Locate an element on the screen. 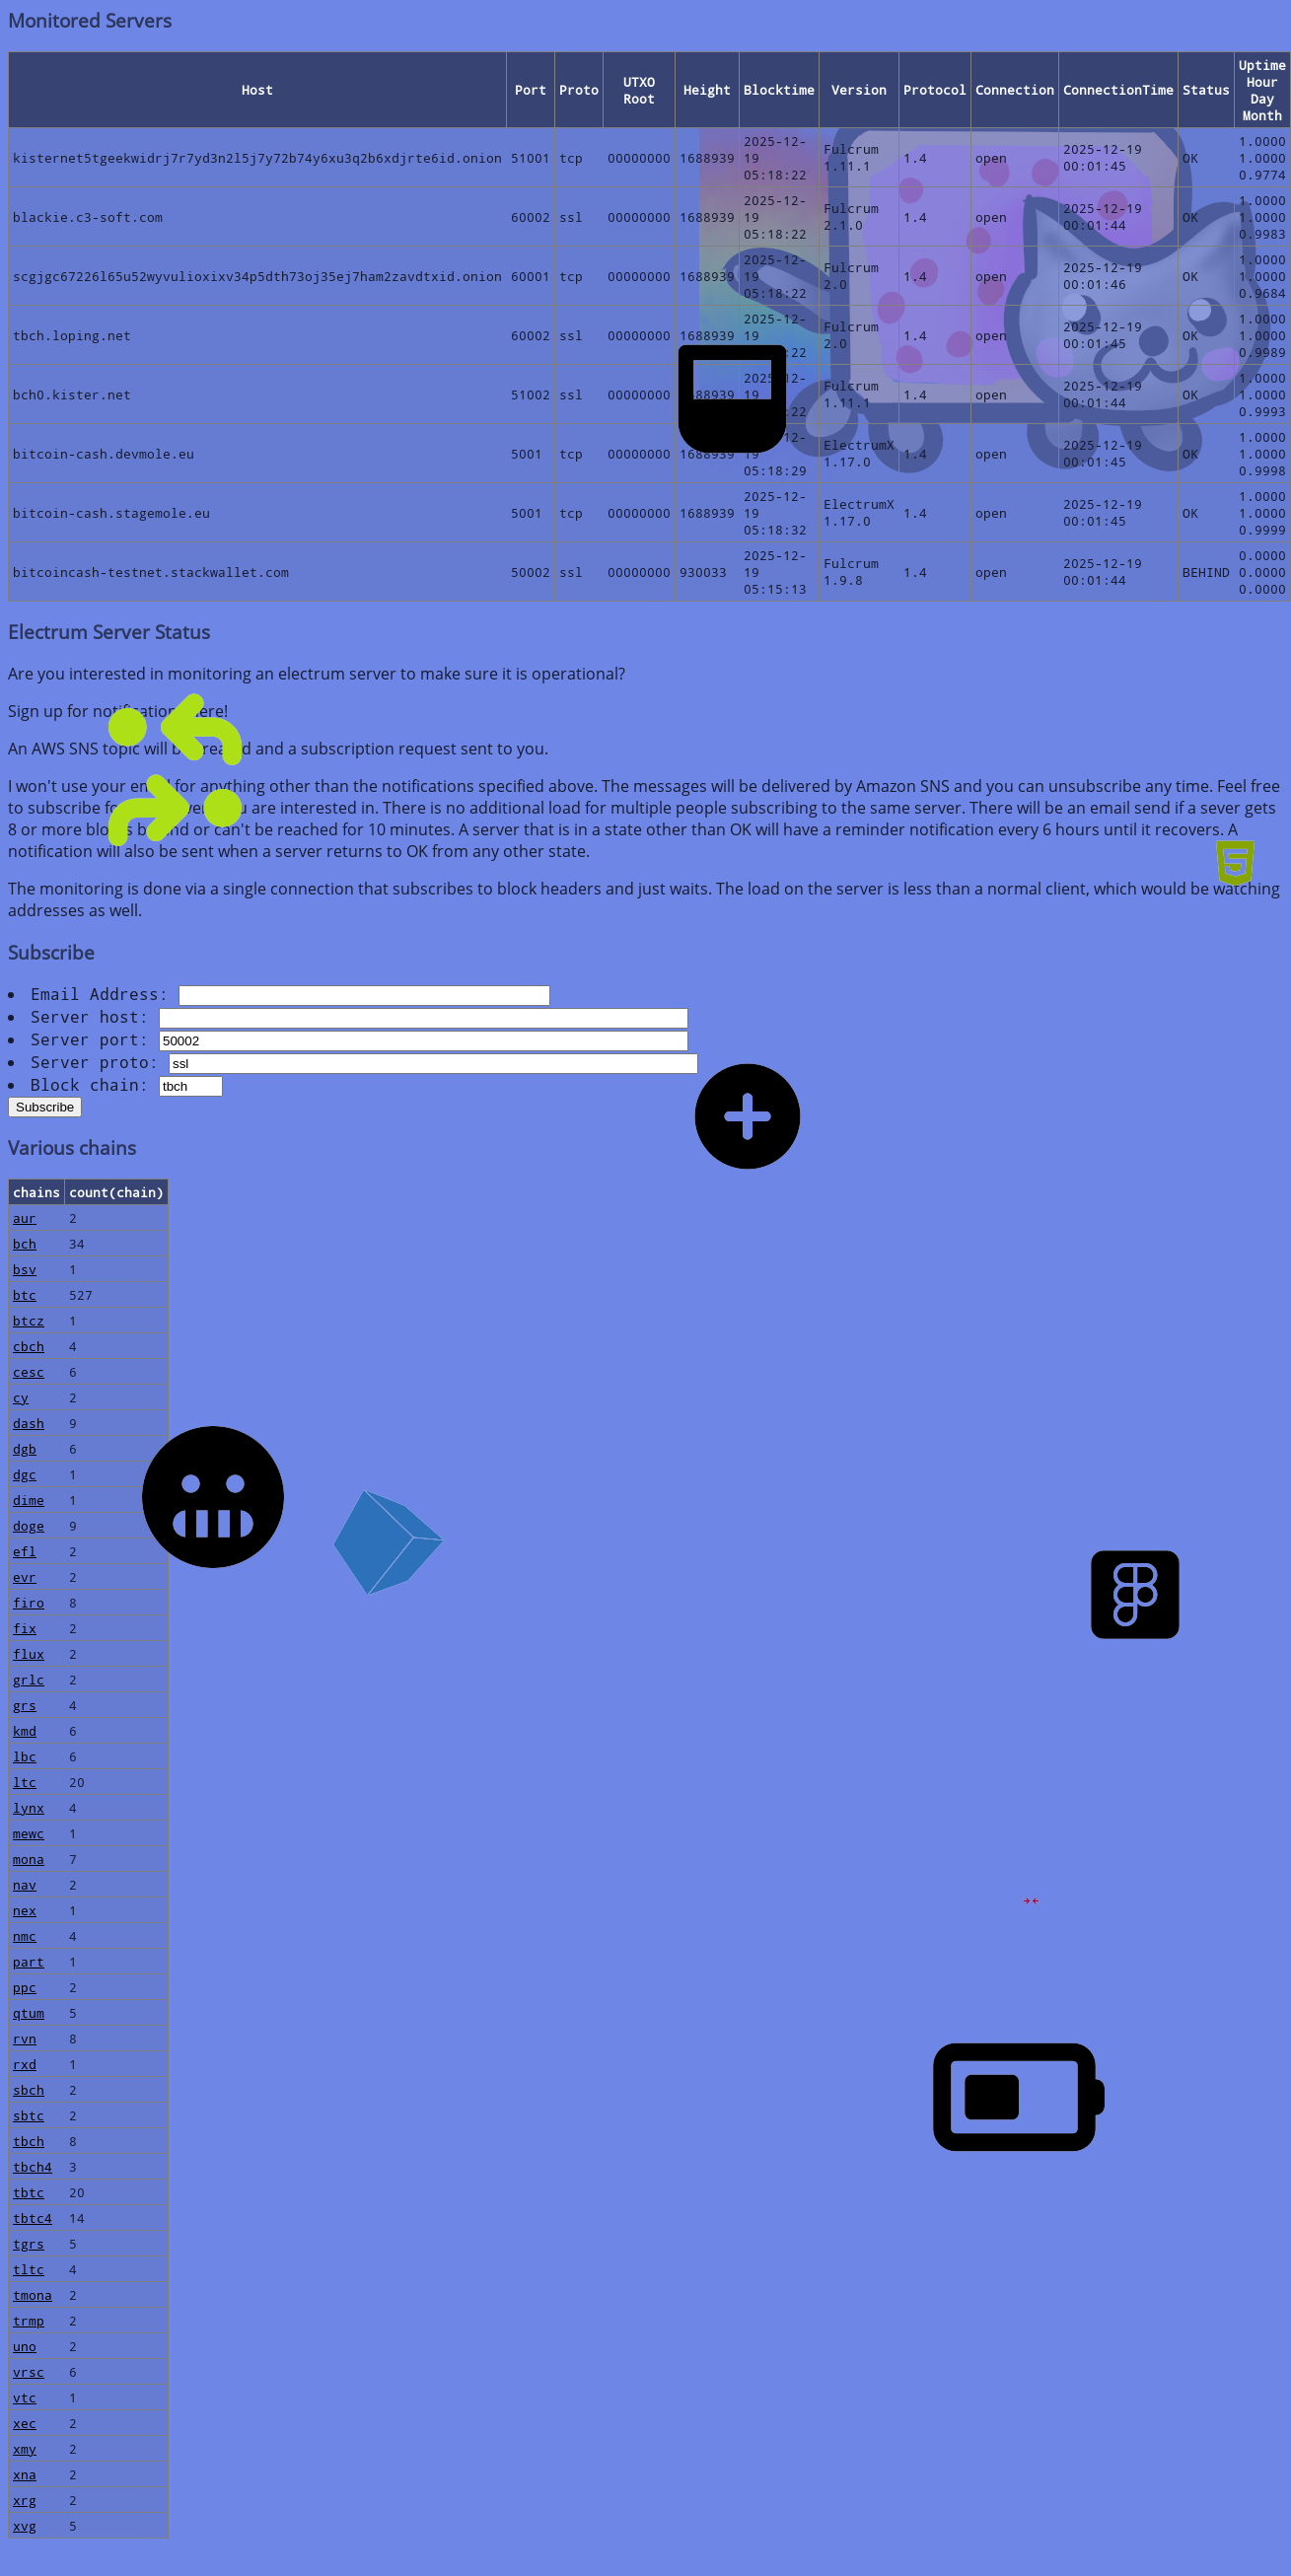  indicates battery at approximately 50% charge is located at coordinates (1014, 2097).